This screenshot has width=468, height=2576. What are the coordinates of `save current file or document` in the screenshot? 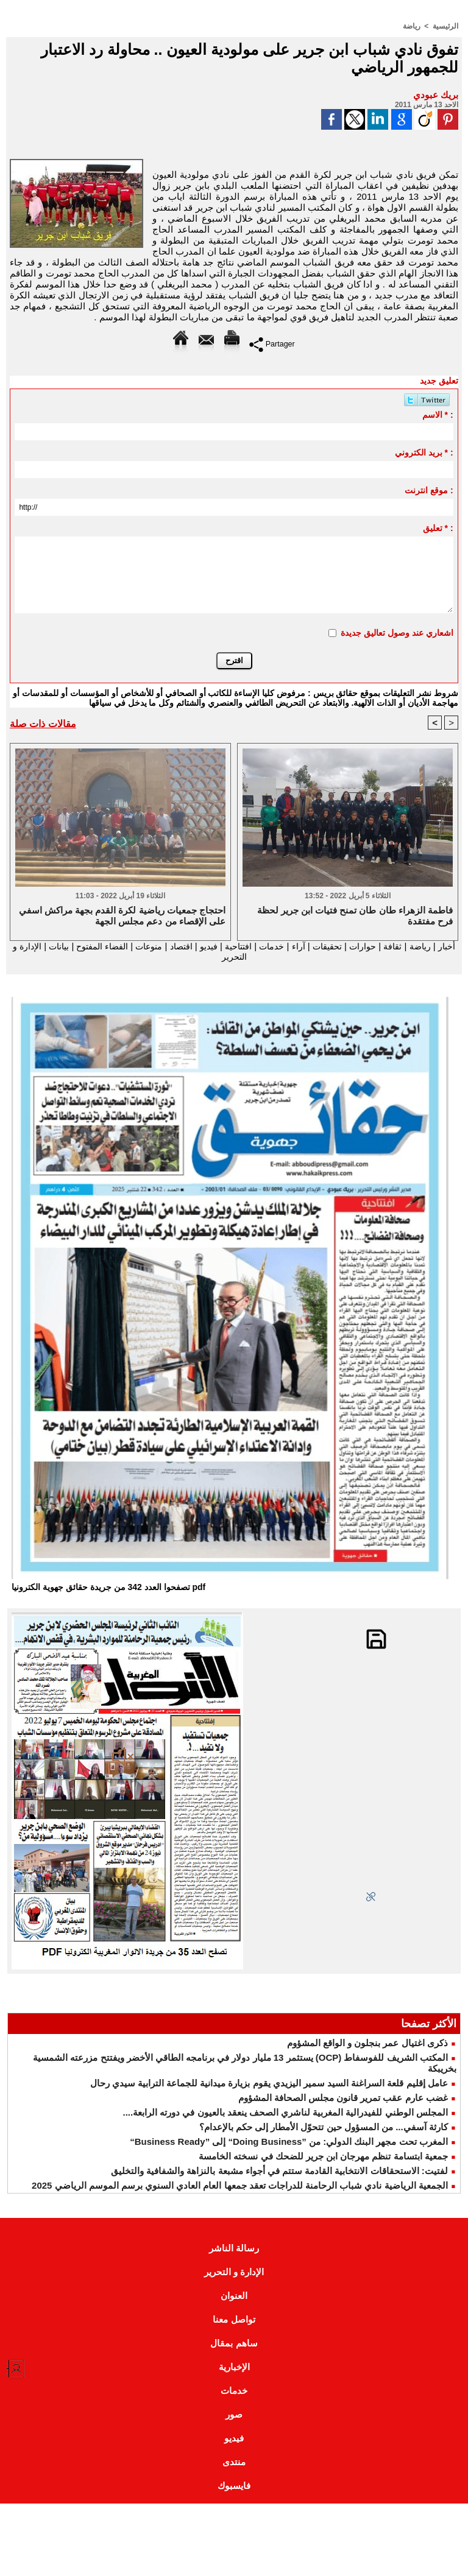 It's located at (376, 1639).